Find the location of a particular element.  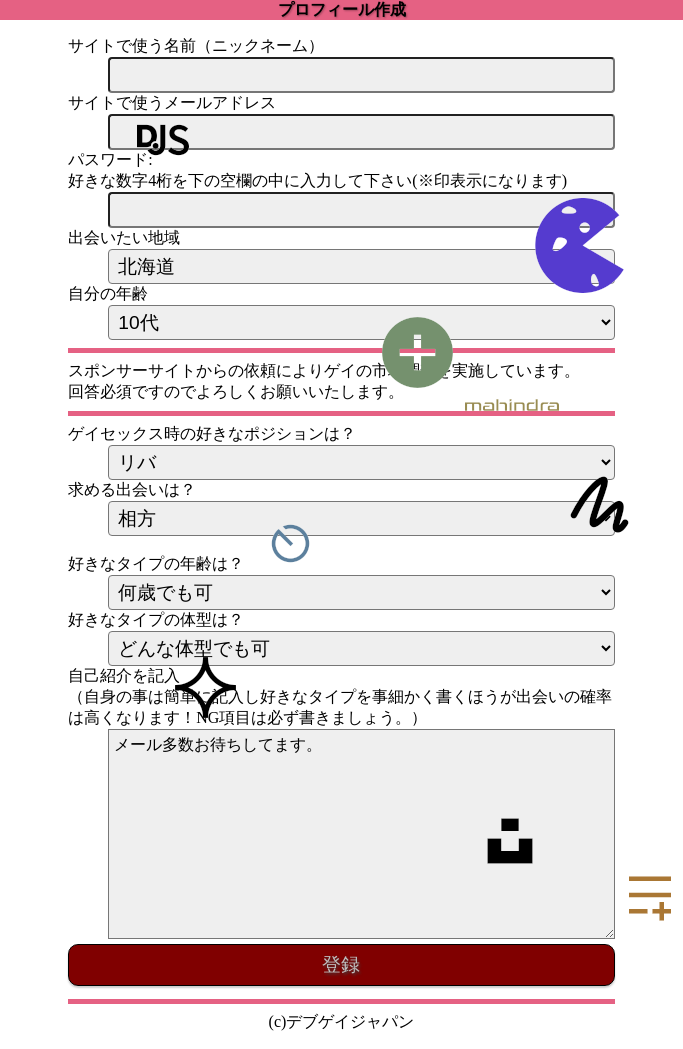

Mahindra company logo is located at coordinates (512, 405).